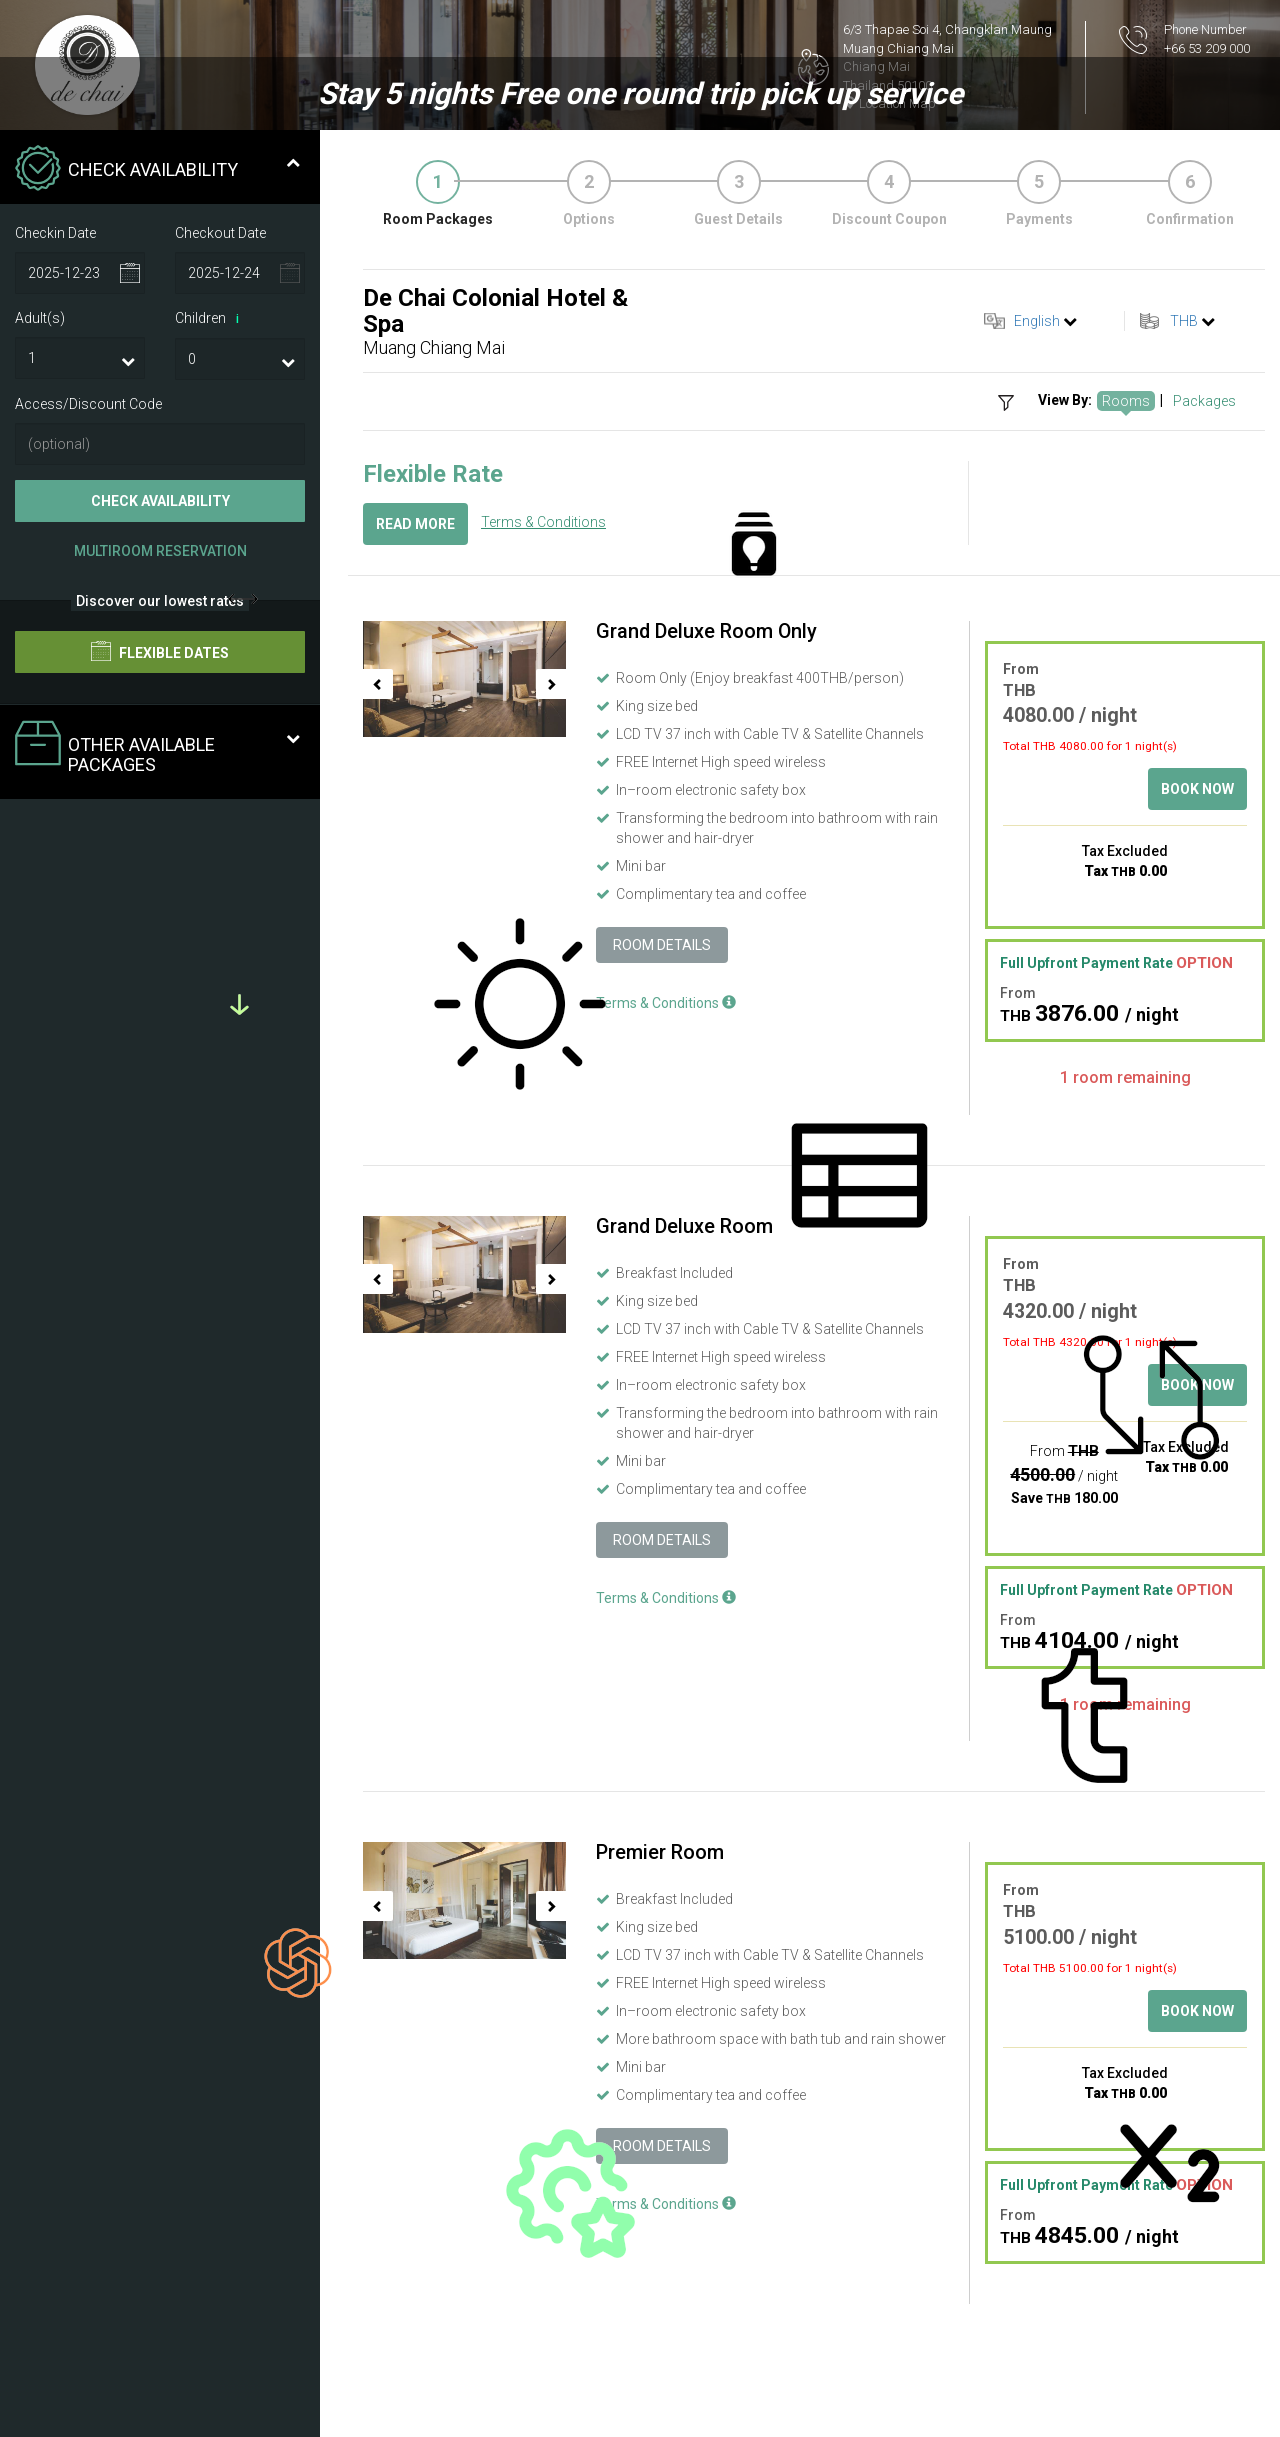  Describe the element at coordinates (520, 1004) in the screenshot. I see `toggle light mode or bright theme` at that location.